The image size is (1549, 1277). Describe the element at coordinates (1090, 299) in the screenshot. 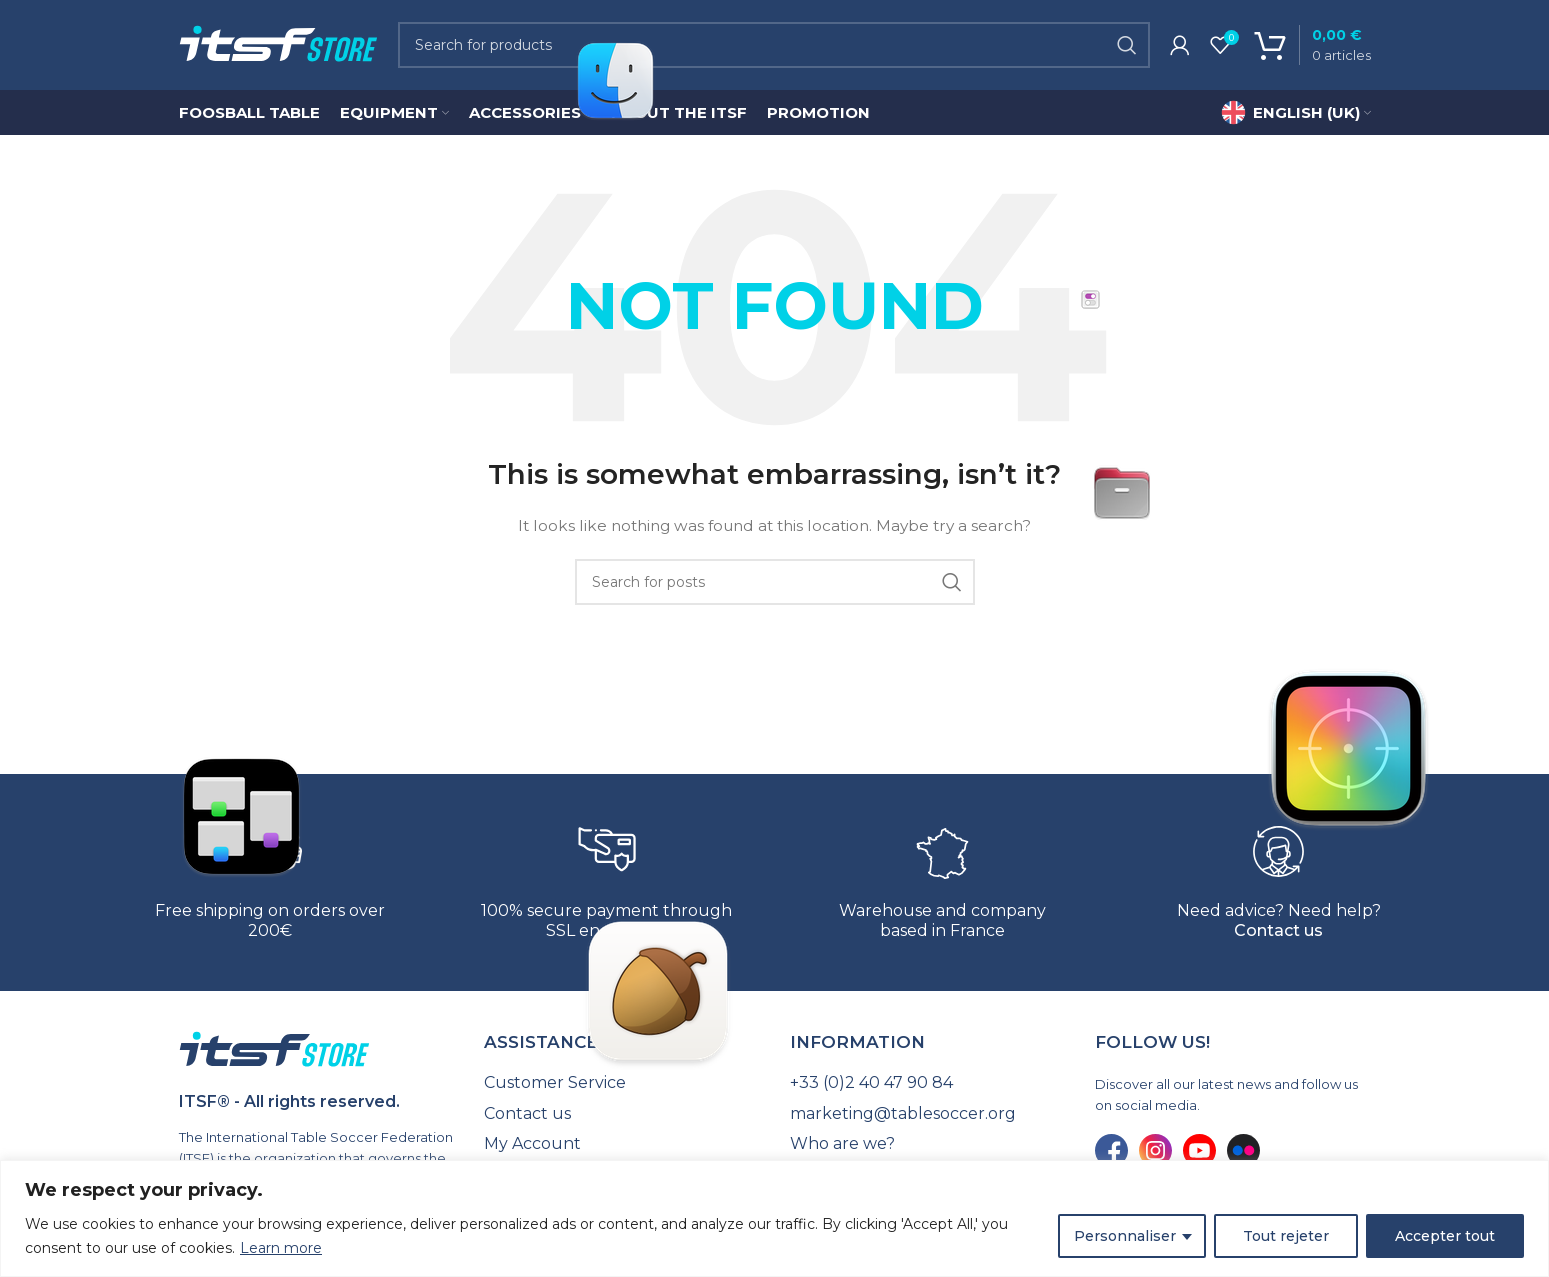

I see `open gnome tweaks to customize system settings` at that location.